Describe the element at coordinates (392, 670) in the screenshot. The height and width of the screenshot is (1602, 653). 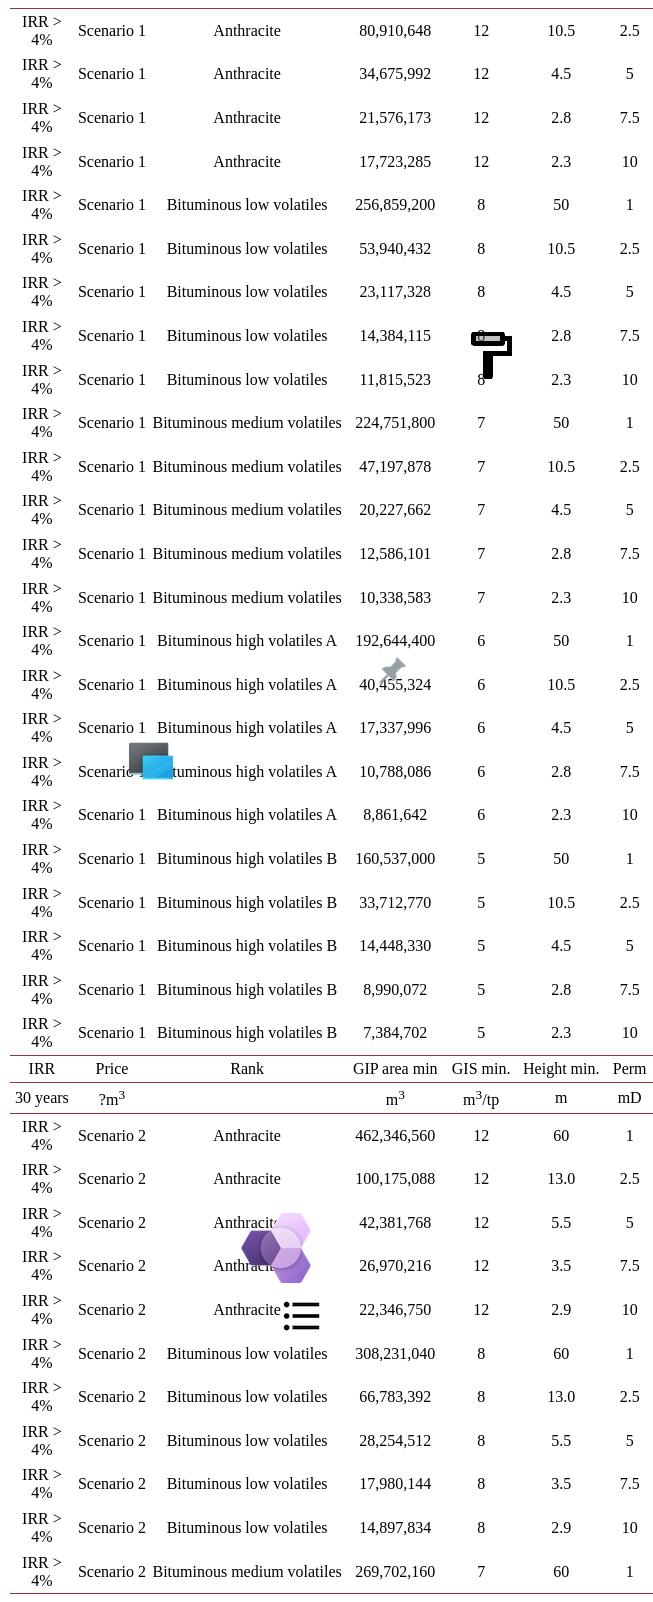
I see `pin an item to keep it visible` at that location.